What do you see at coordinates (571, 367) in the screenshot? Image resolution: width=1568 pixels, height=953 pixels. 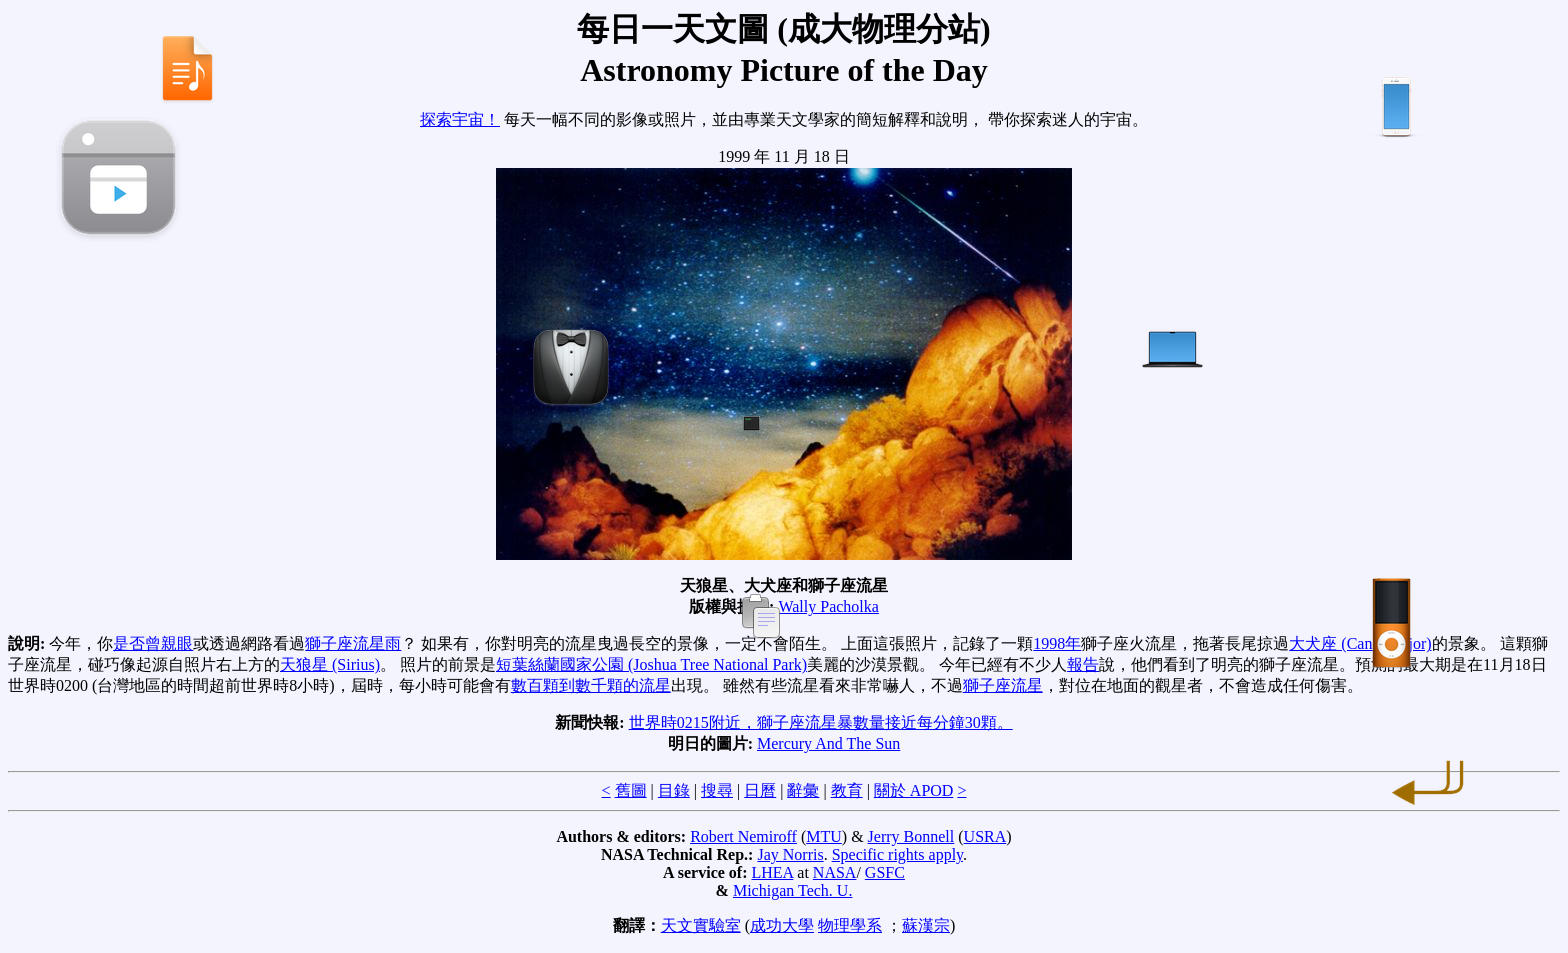 I see `configure keyboard settings and preferences` at bounding box center [571, 367].